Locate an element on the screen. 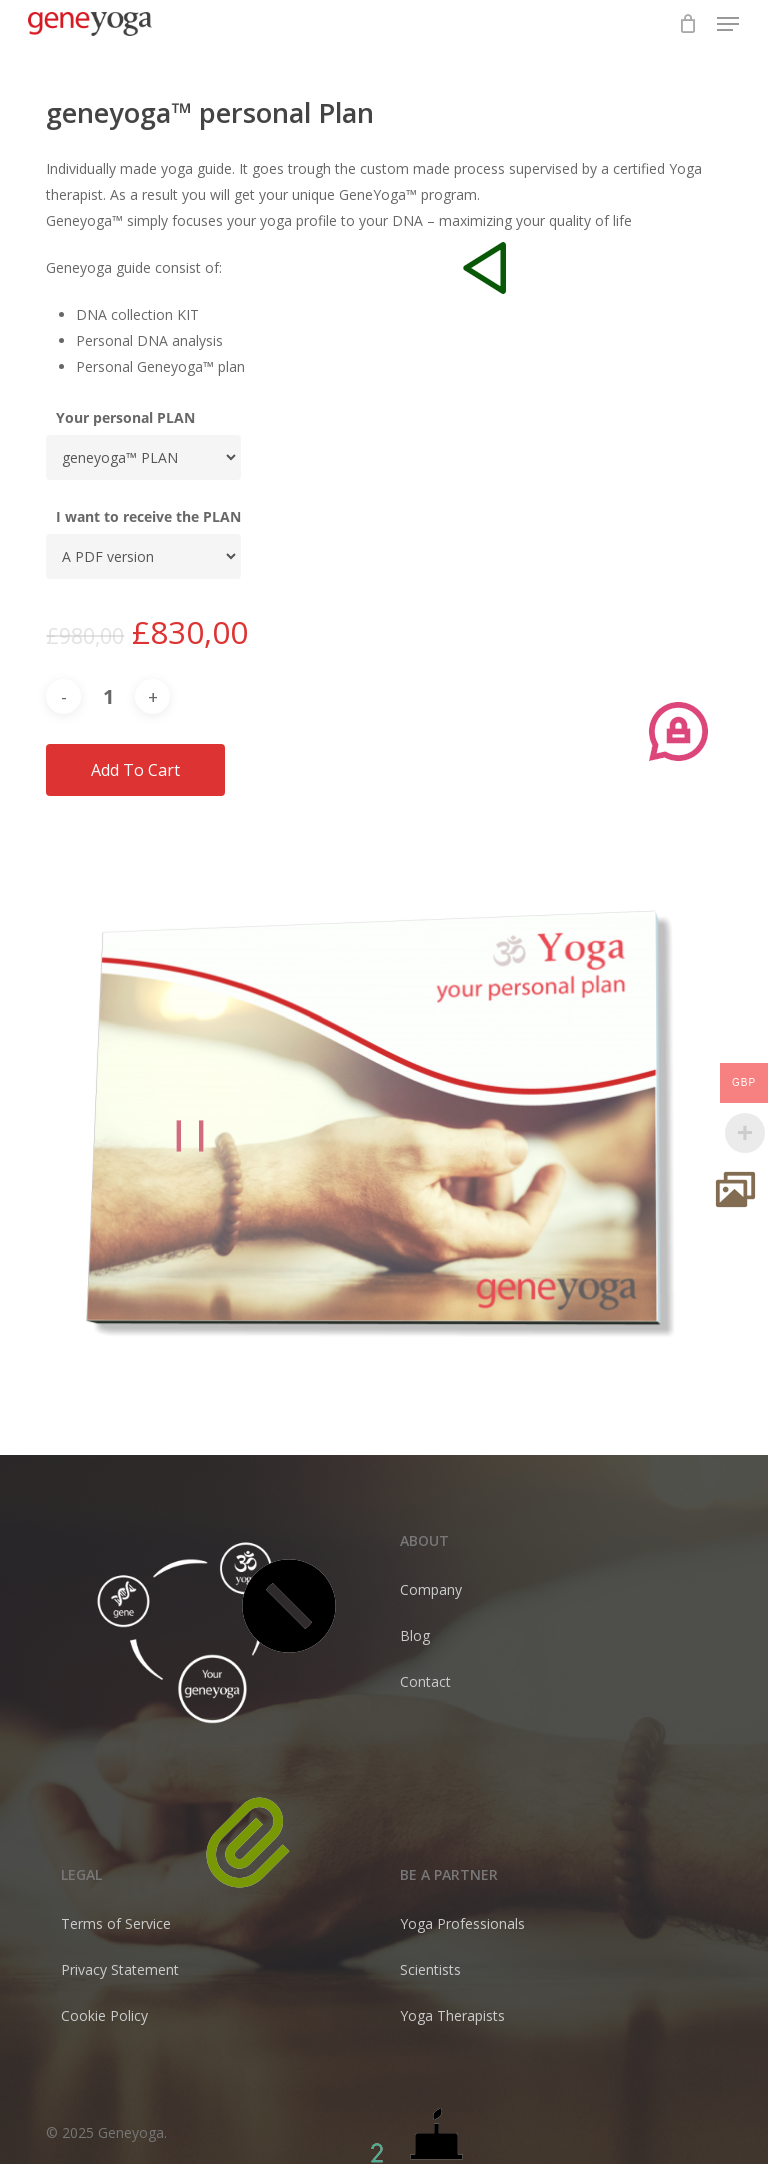 This screenshot has height=2164, width=768. start a private or encrypted conversation is located at coordinates (678, 731).